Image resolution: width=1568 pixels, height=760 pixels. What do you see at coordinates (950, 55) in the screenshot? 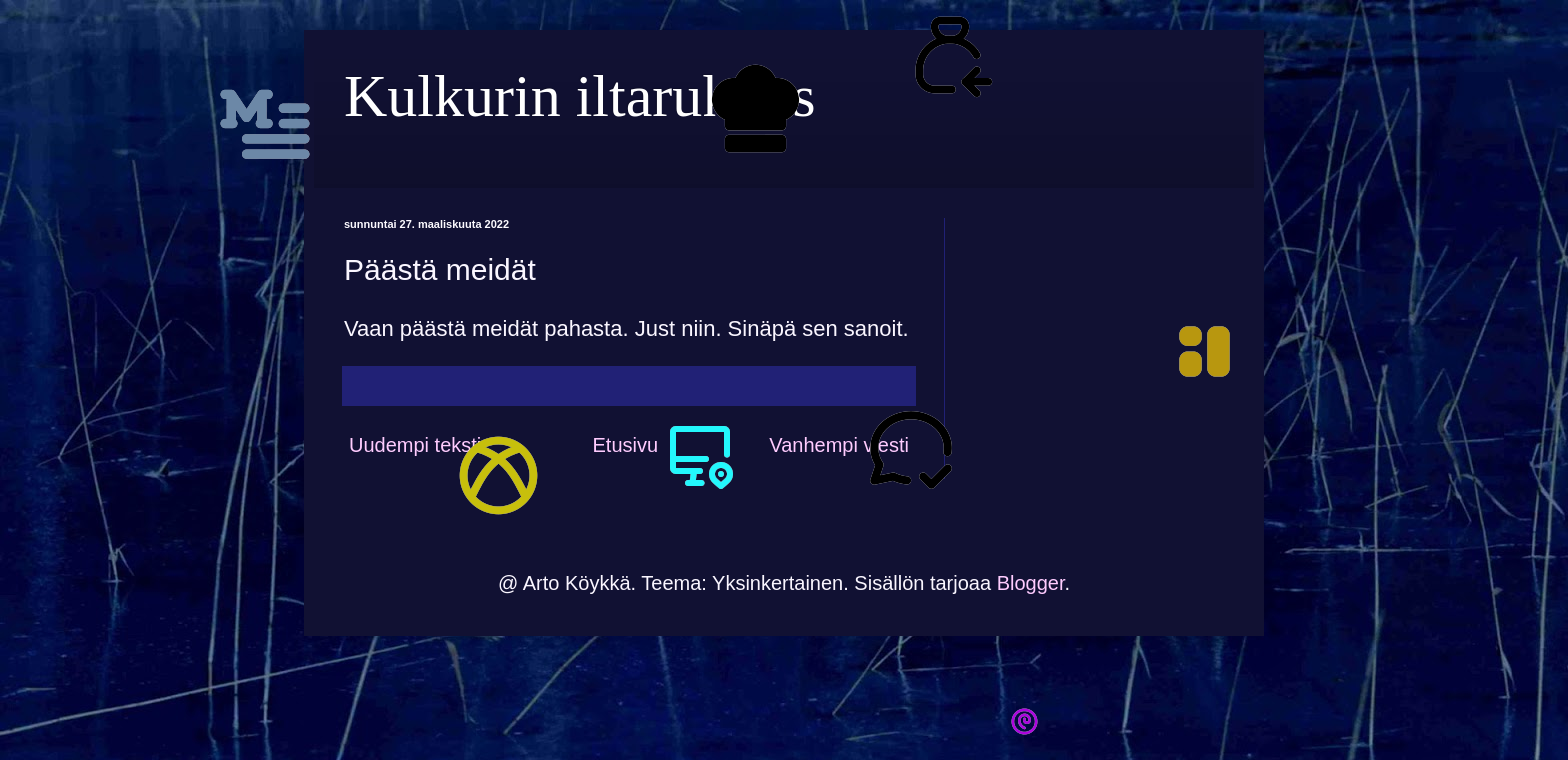
I see `return or refund money` at bounding box center [950, 55].